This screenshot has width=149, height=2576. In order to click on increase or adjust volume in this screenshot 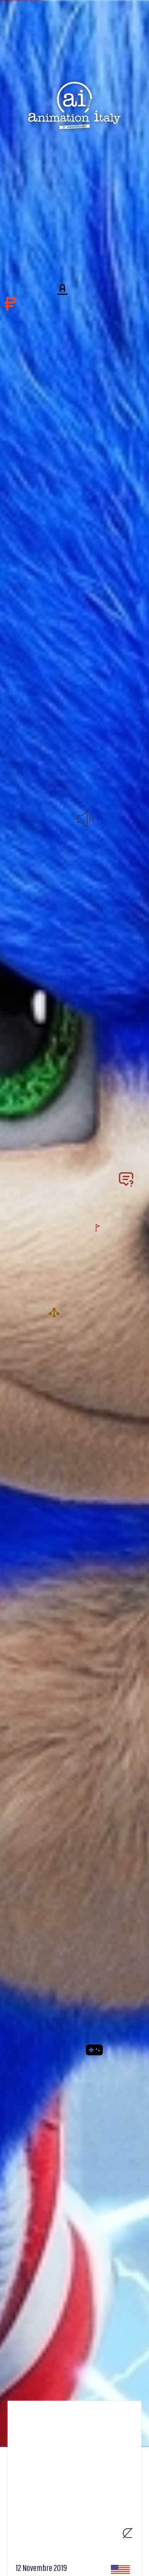, I will do `click(85, 819)`.